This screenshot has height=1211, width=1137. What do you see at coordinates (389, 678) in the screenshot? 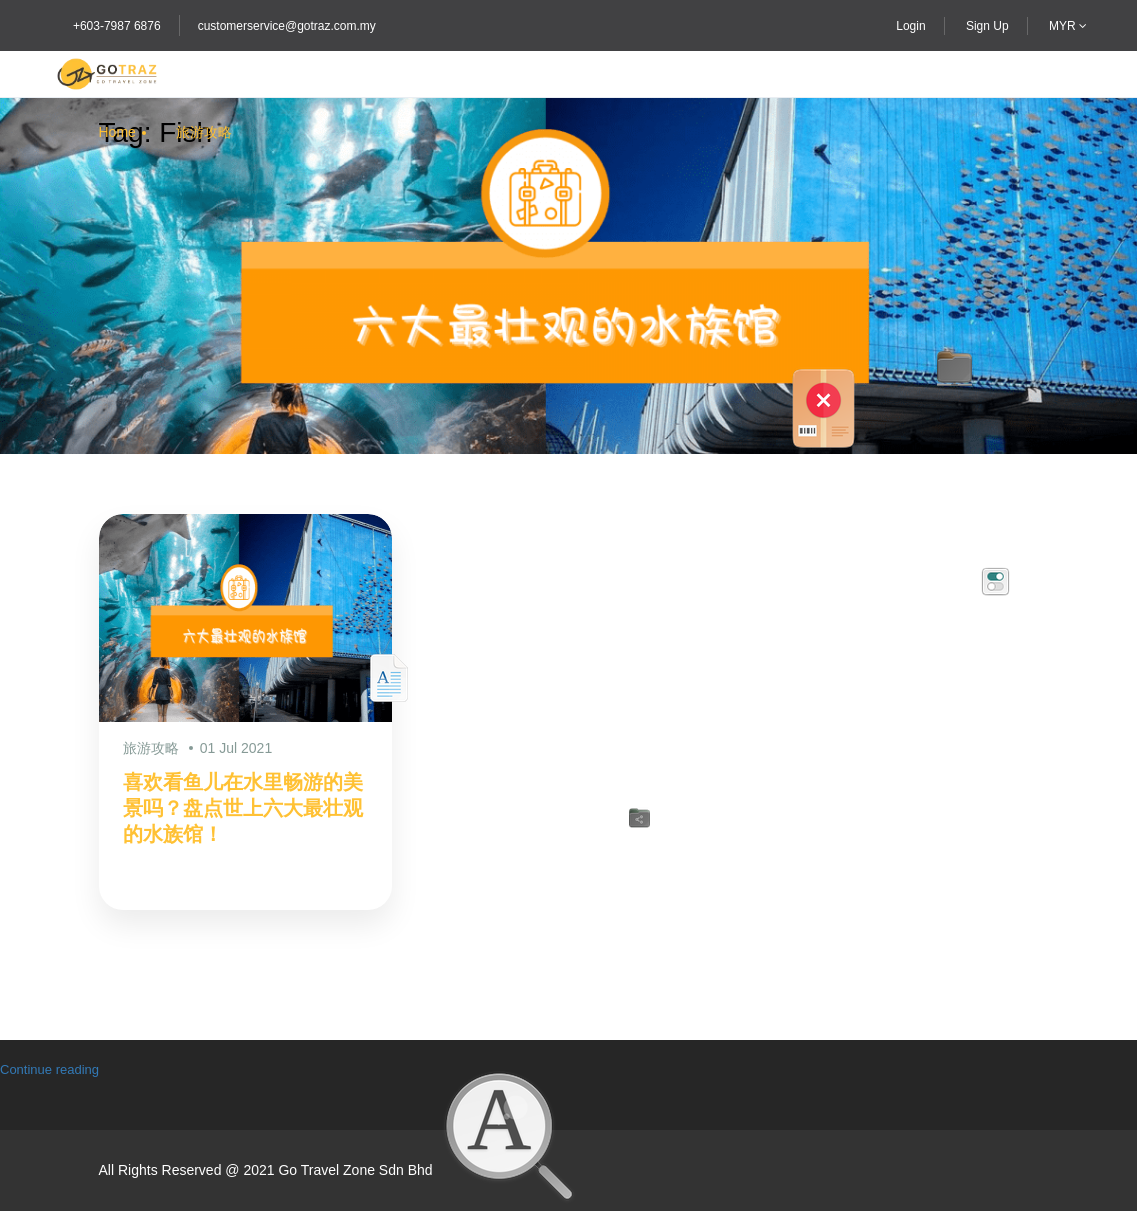
I see `open a word processing document` at bounding box center [389, 678].